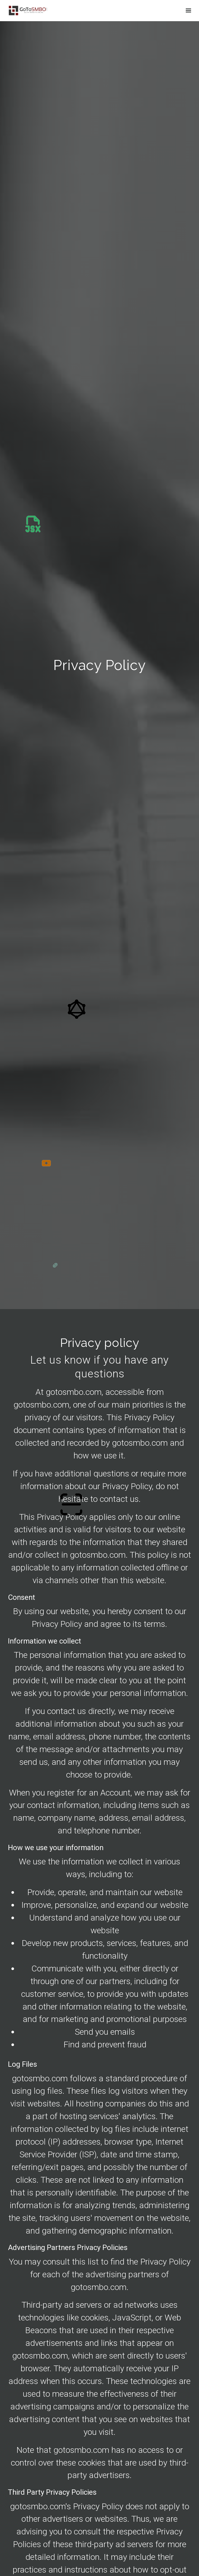 This screenshot has height=2576, width=199. Describe the element at coordinates (55, 1265) in the screenshot. I see `cutting or trimming tool` at that location.